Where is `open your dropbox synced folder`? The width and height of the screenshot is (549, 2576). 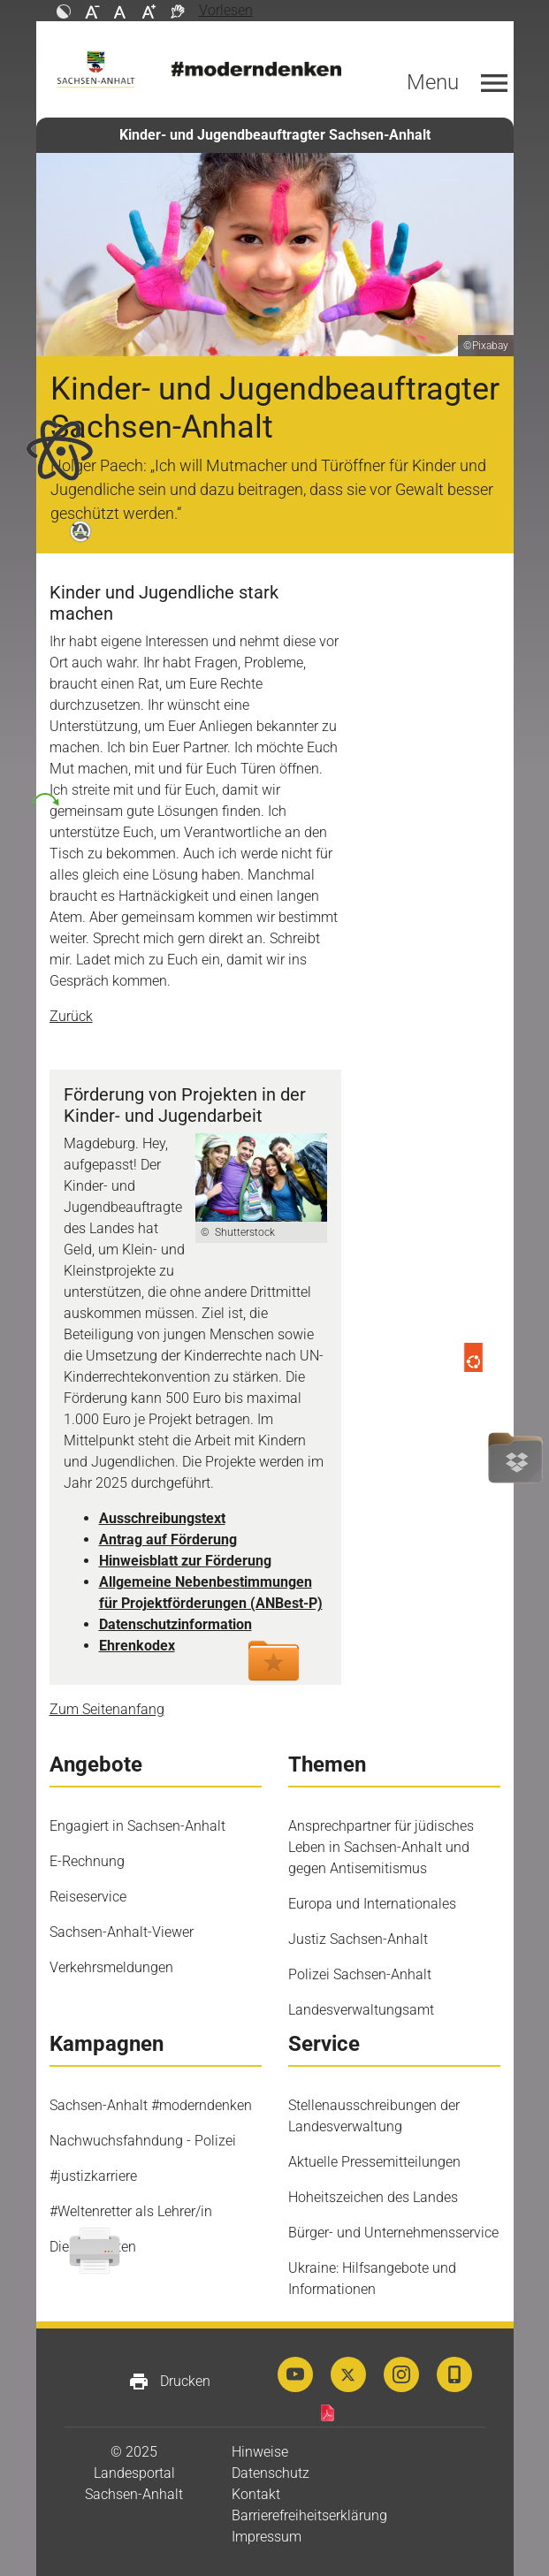 open your dropbox synced folder is located at coordinates (515, 1458).